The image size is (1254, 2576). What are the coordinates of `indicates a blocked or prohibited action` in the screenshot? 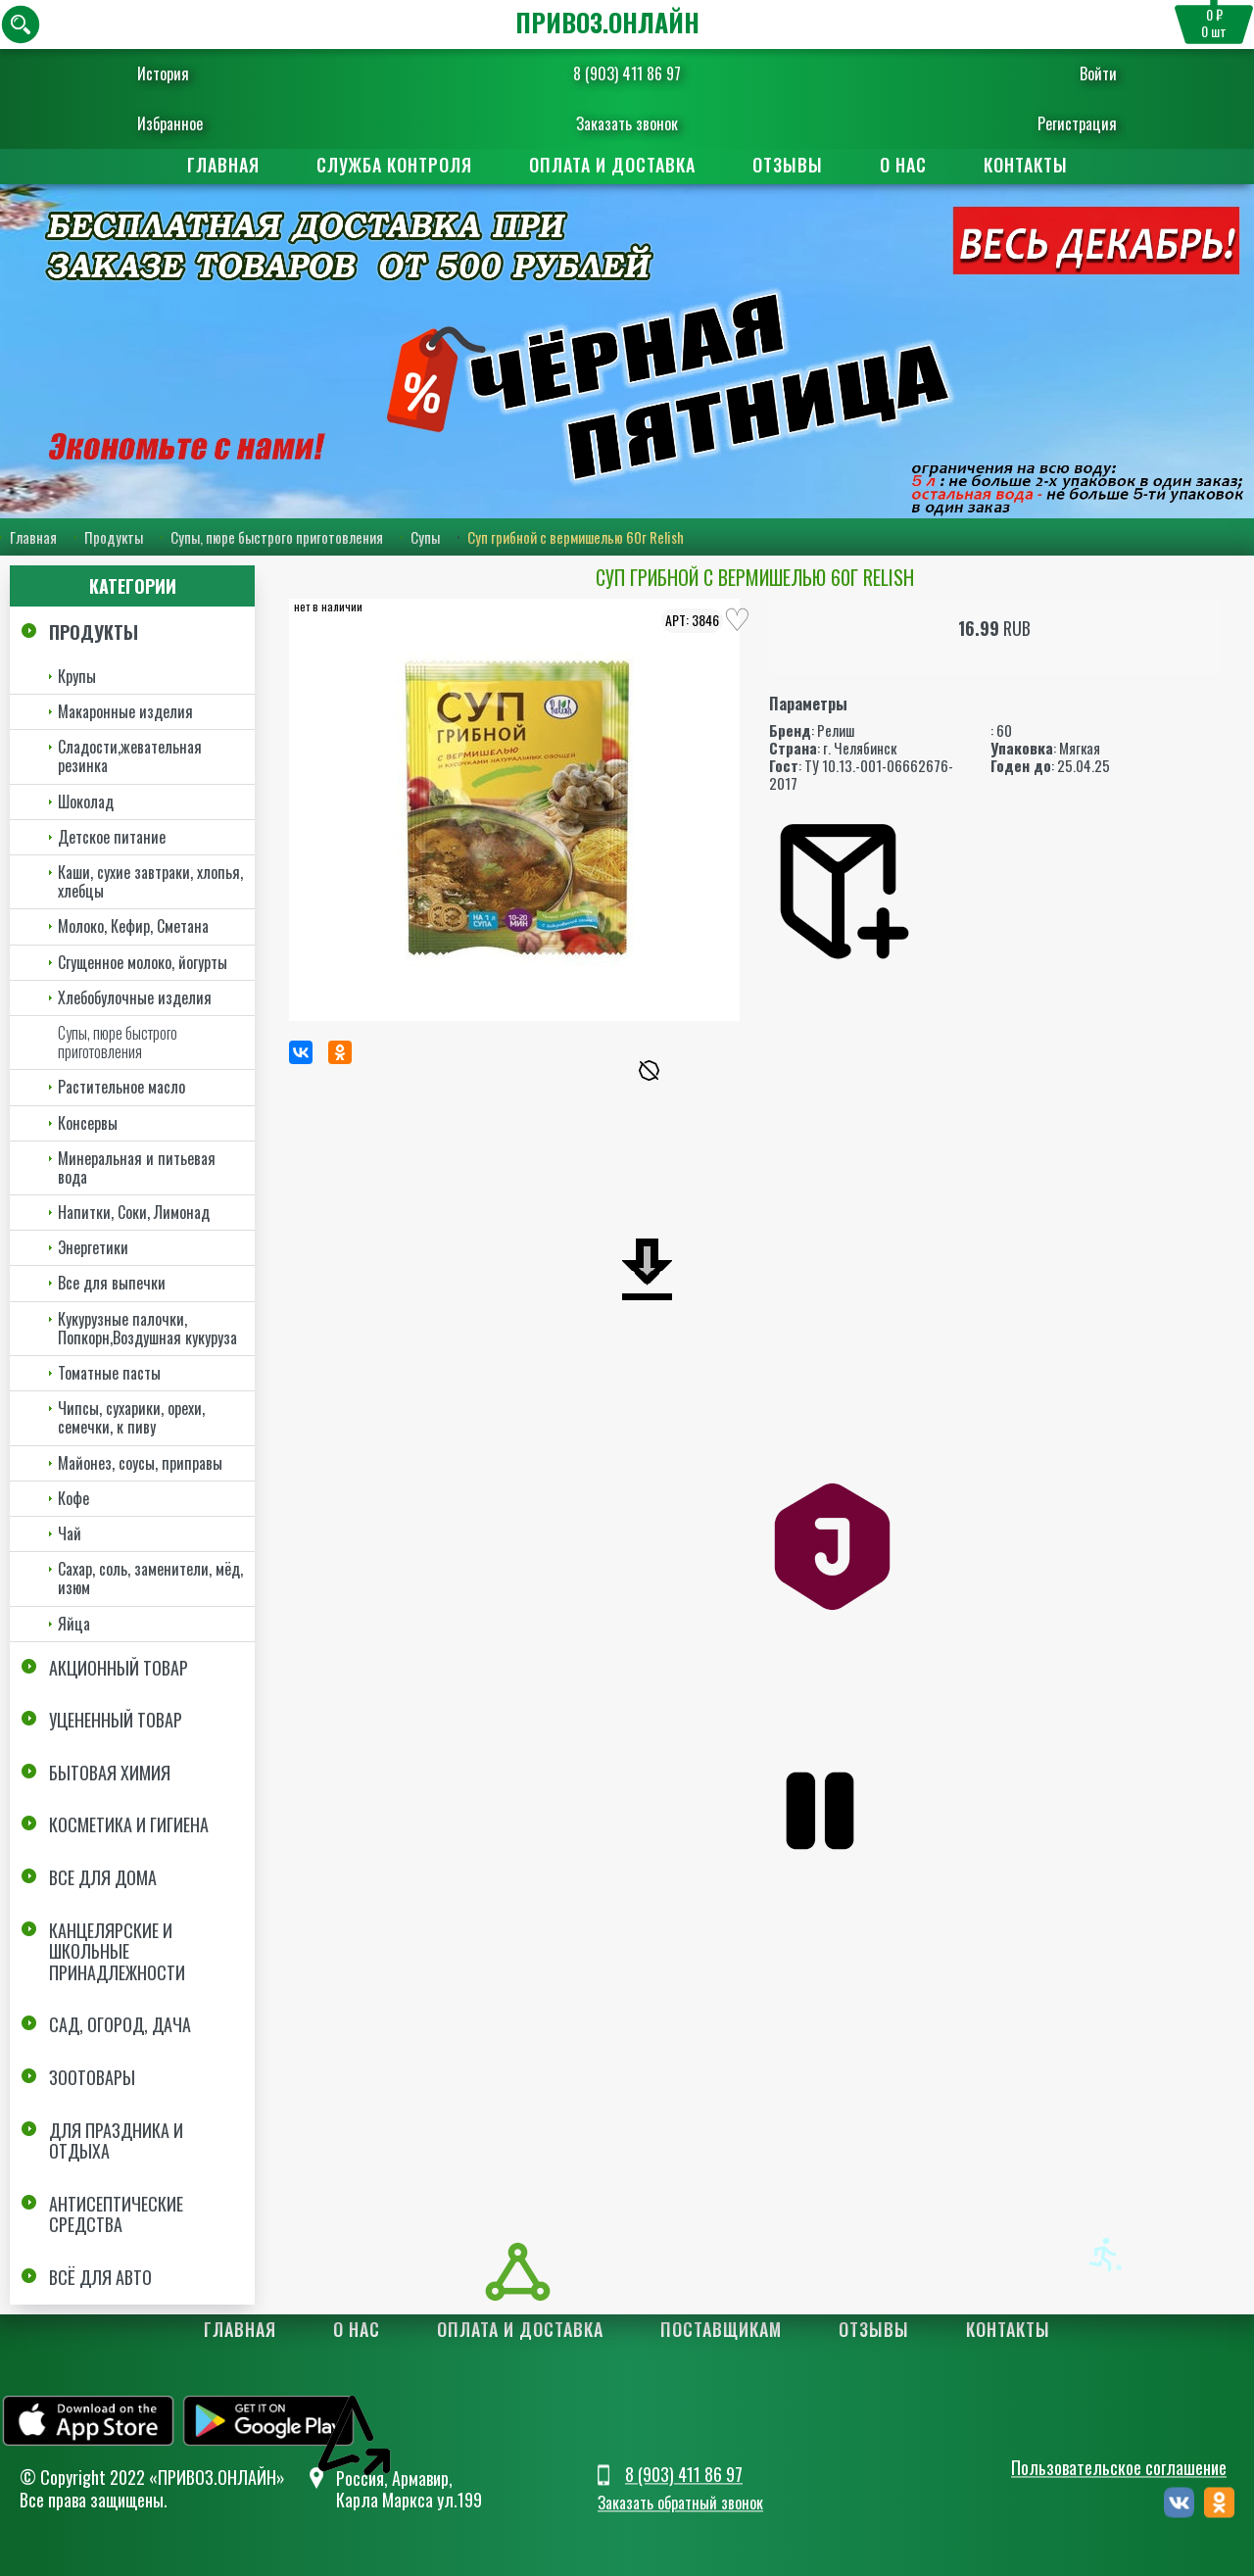 It's located at (649, 1070).